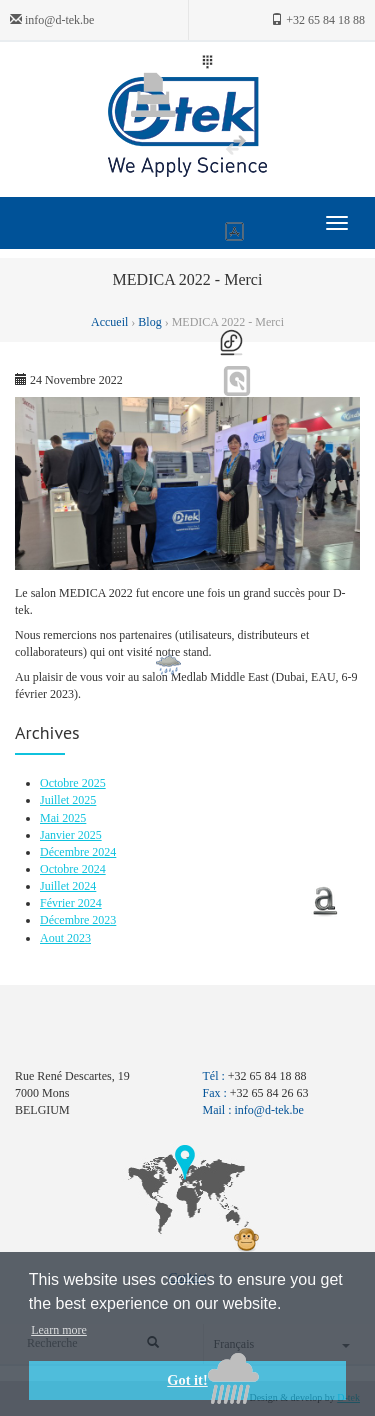 The width and height of the screenshot is (375, 1416). I want to click on launch fedora linux installer, so click(231, 342).